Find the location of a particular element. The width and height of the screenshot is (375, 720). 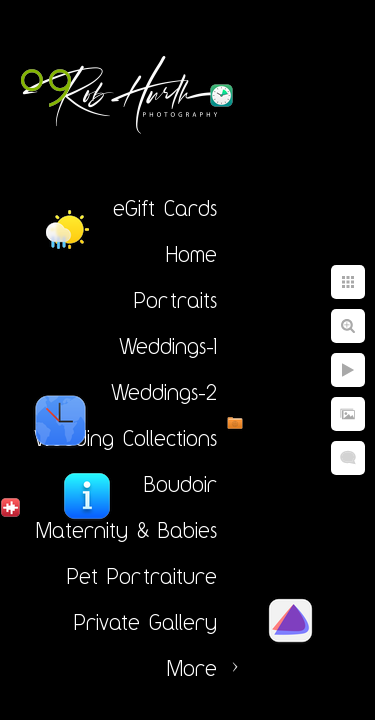

open tenacity audio editor is located at coordinates (10, 507).